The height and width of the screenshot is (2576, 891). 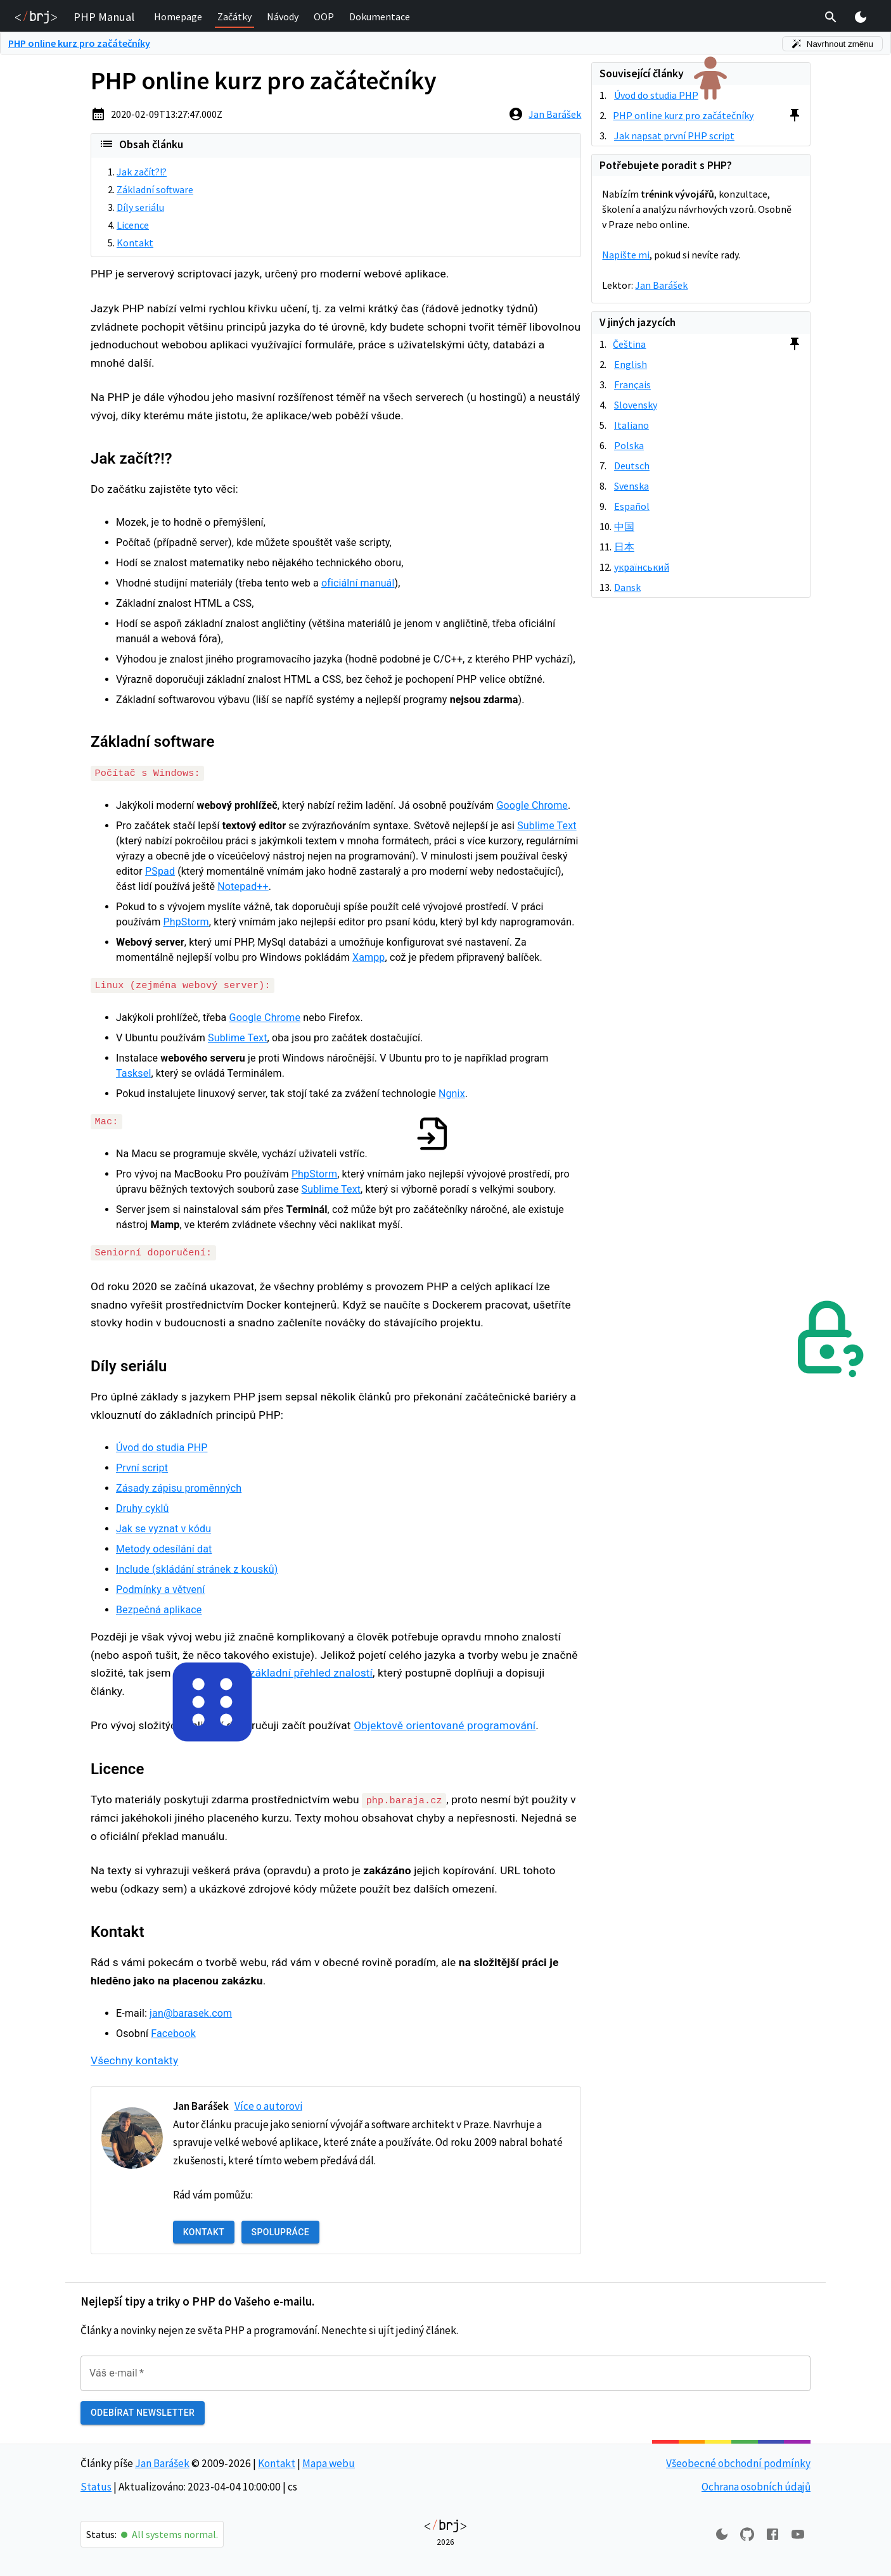 I want to click on roll the dice or generate a random result, so click(x=212, y=1702).